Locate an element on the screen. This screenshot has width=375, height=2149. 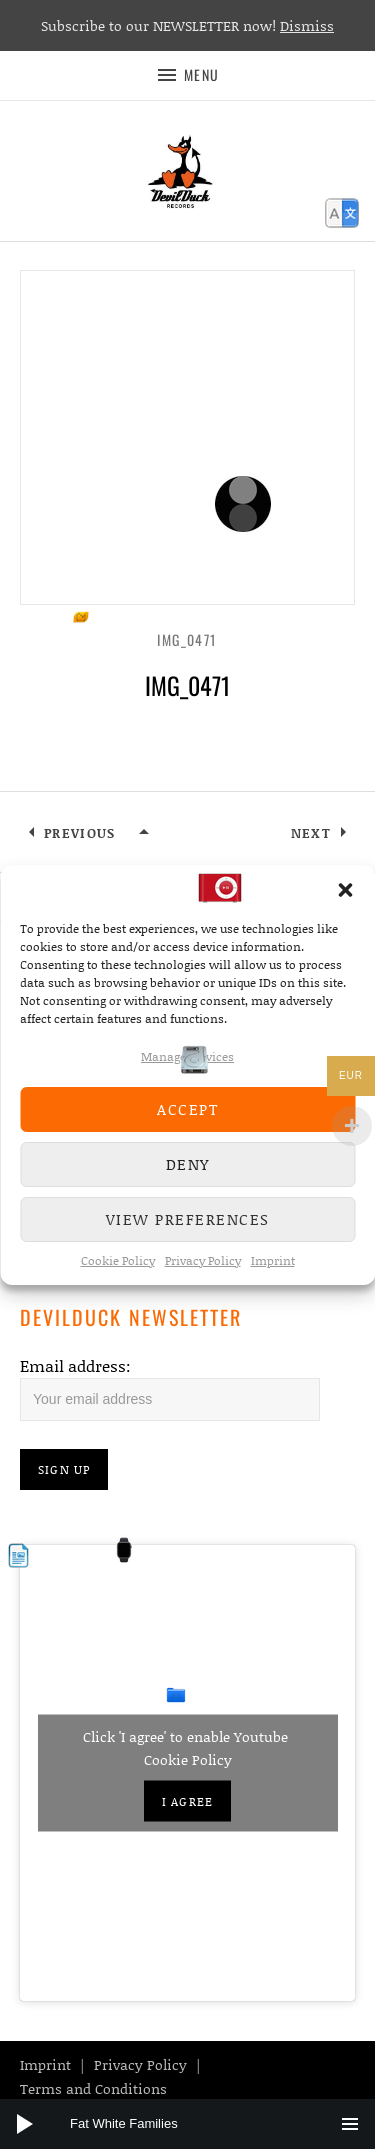
open display calibration assistant is located at coordinates (243, 504).